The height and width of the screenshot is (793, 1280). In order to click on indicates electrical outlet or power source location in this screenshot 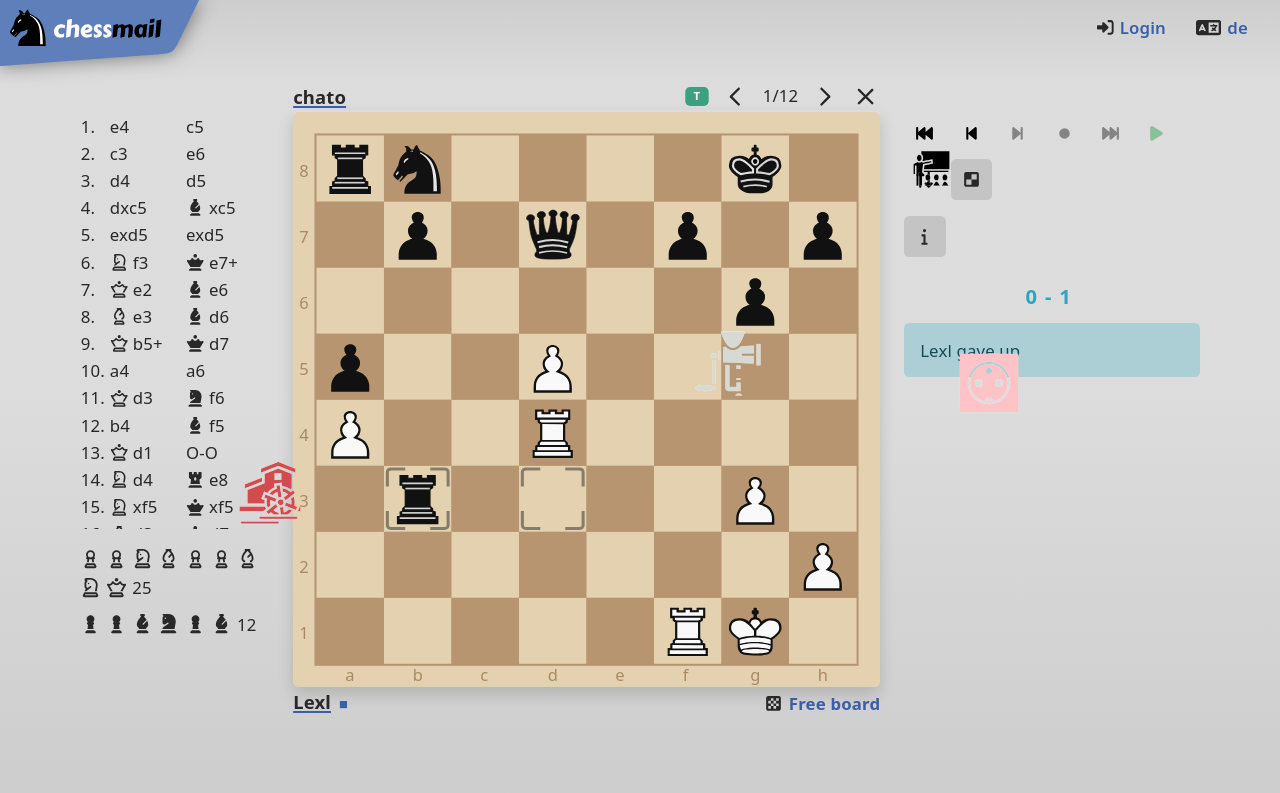, I will do `click(989, 383)`.